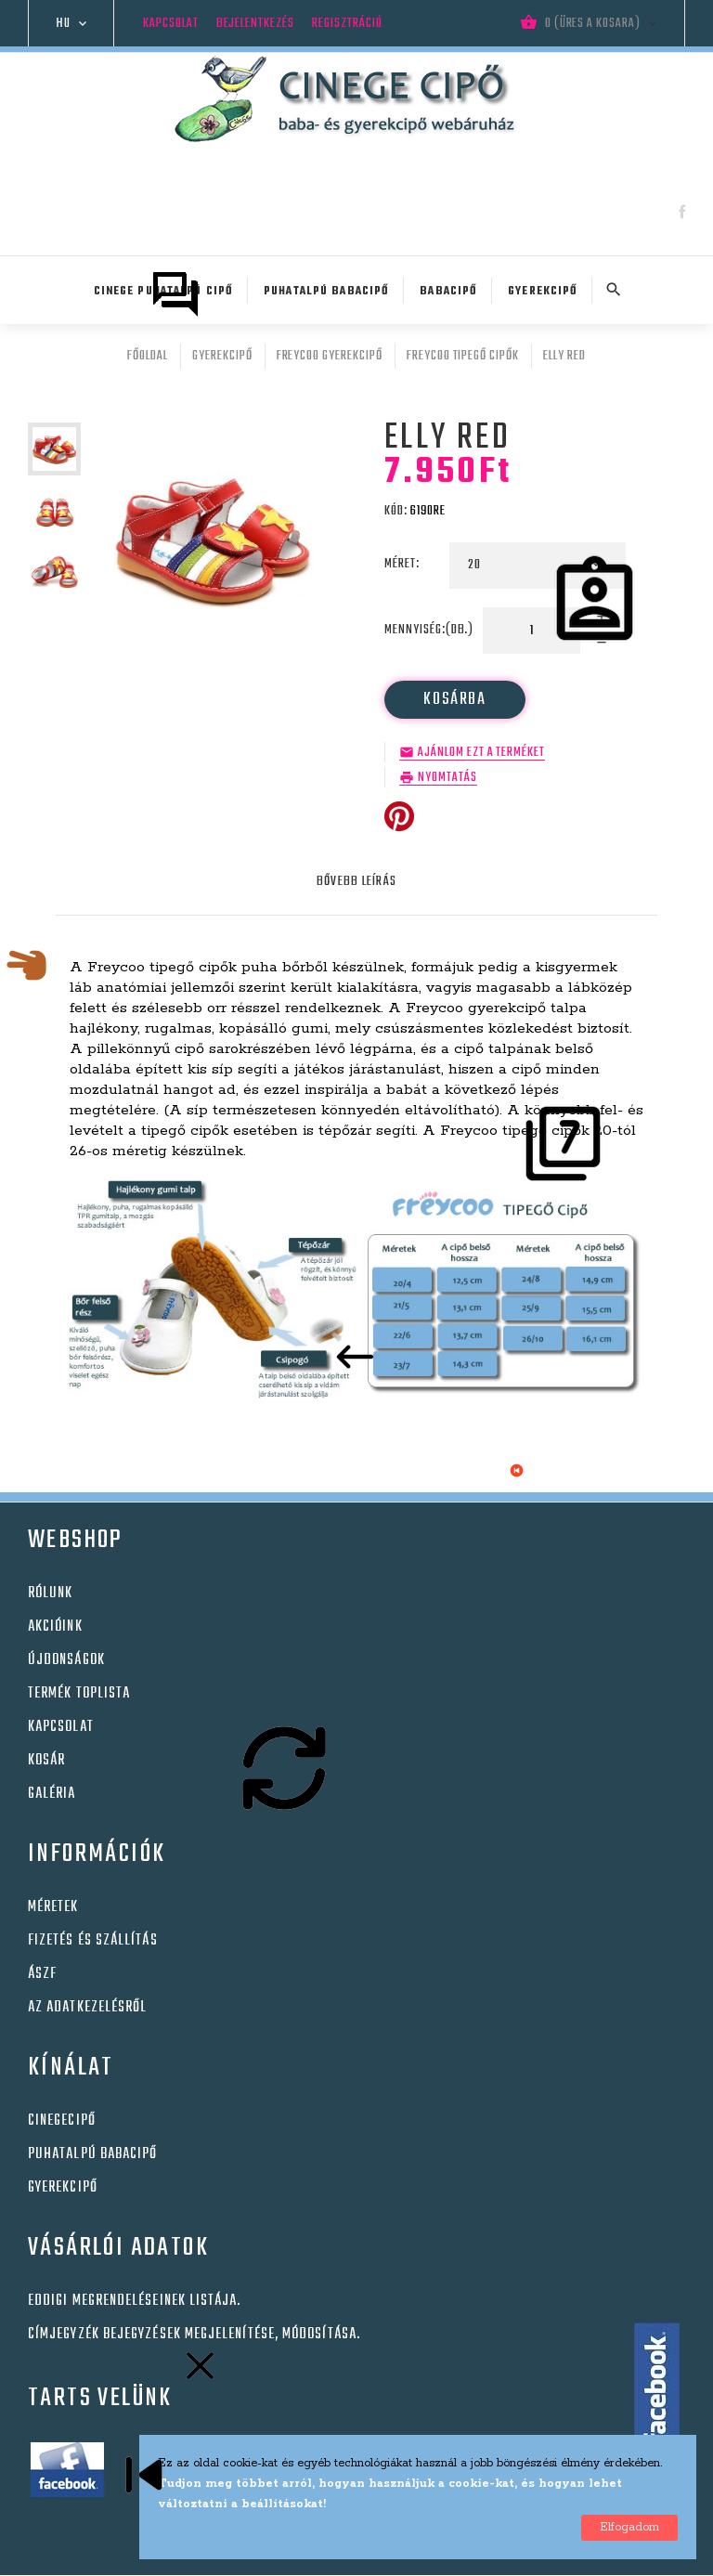 The height and width of the screenshot is (2576, 713). I want to click on close or dismiss a dialog, so click(200, 2365).